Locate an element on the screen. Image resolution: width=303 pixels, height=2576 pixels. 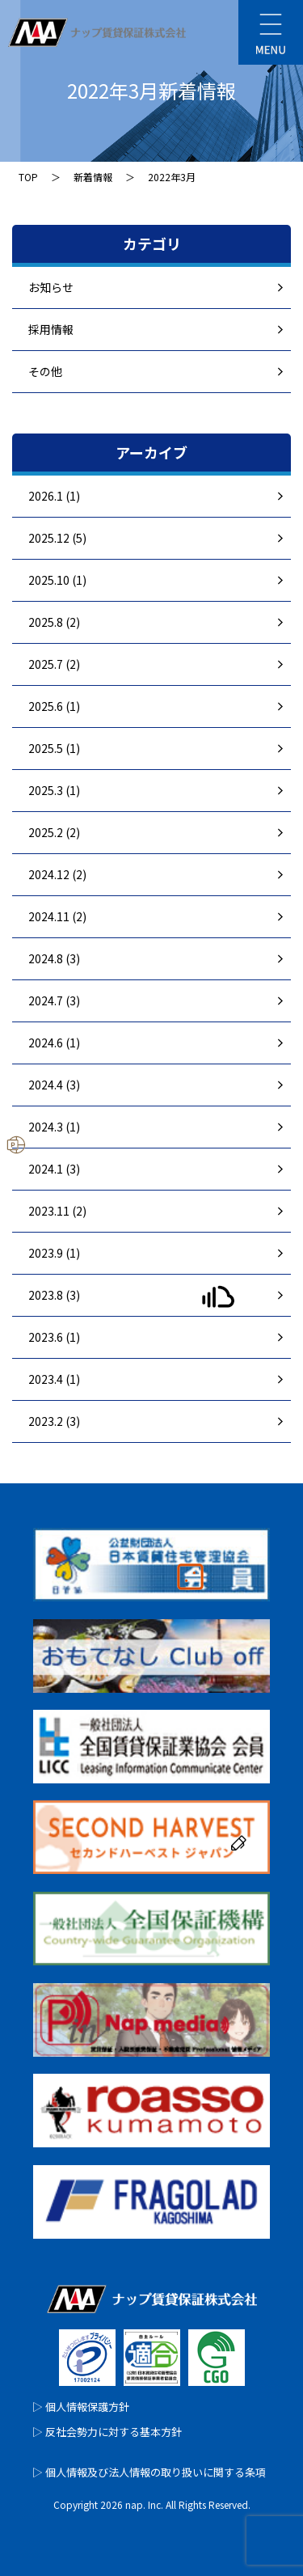
edit or modify content is located at coordinates (238, 1843).